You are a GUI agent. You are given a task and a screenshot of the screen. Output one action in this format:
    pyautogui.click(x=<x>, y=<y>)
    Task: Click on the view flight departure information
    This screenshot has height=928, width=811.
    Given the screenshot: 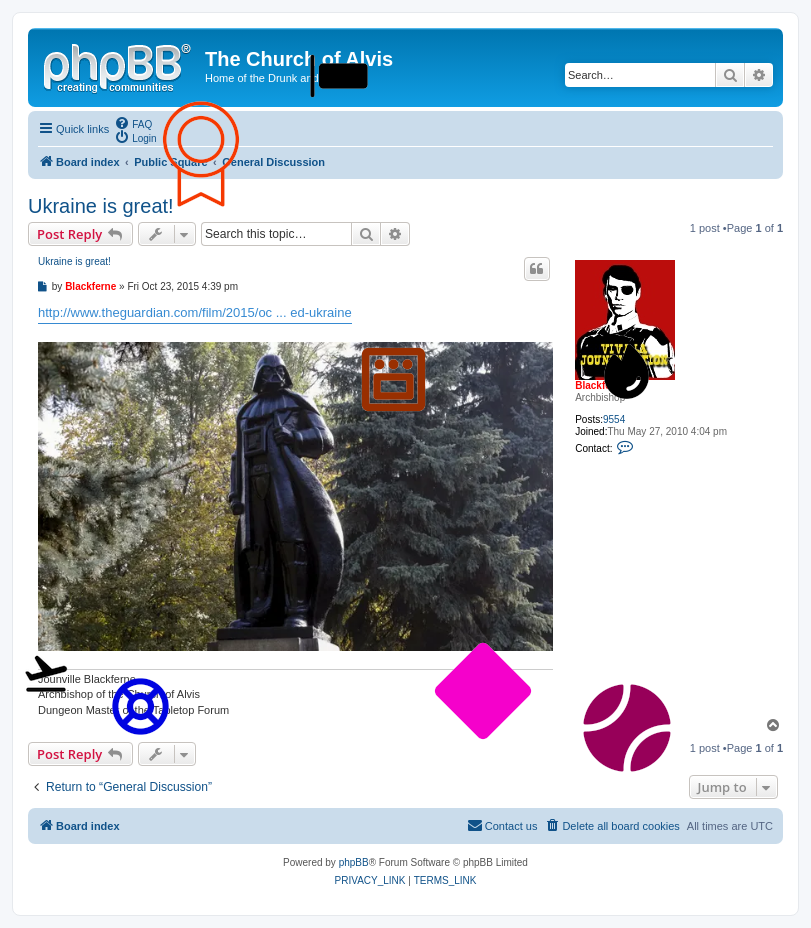 What is the action you would take?
    pyautogui.click(x=46, y=673)
    